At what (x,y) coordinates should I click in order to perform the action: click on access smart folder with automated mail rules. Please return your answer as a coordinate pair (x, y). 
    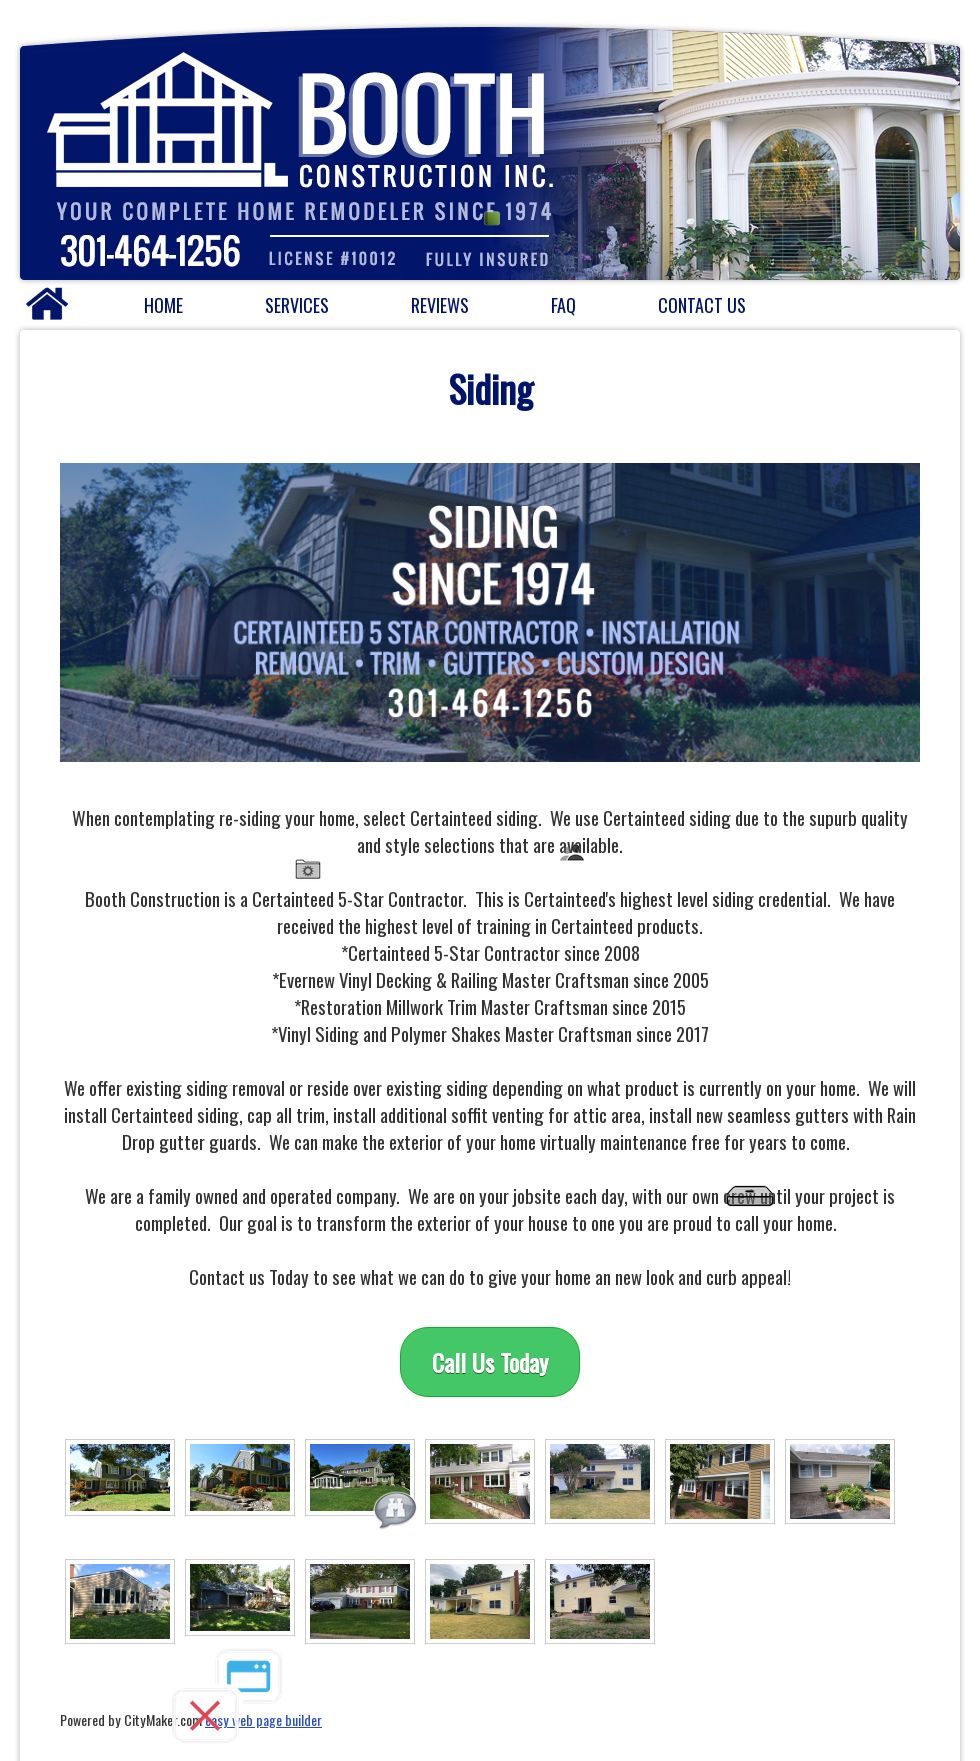
    Looking at the image, I should click on (308, 869).